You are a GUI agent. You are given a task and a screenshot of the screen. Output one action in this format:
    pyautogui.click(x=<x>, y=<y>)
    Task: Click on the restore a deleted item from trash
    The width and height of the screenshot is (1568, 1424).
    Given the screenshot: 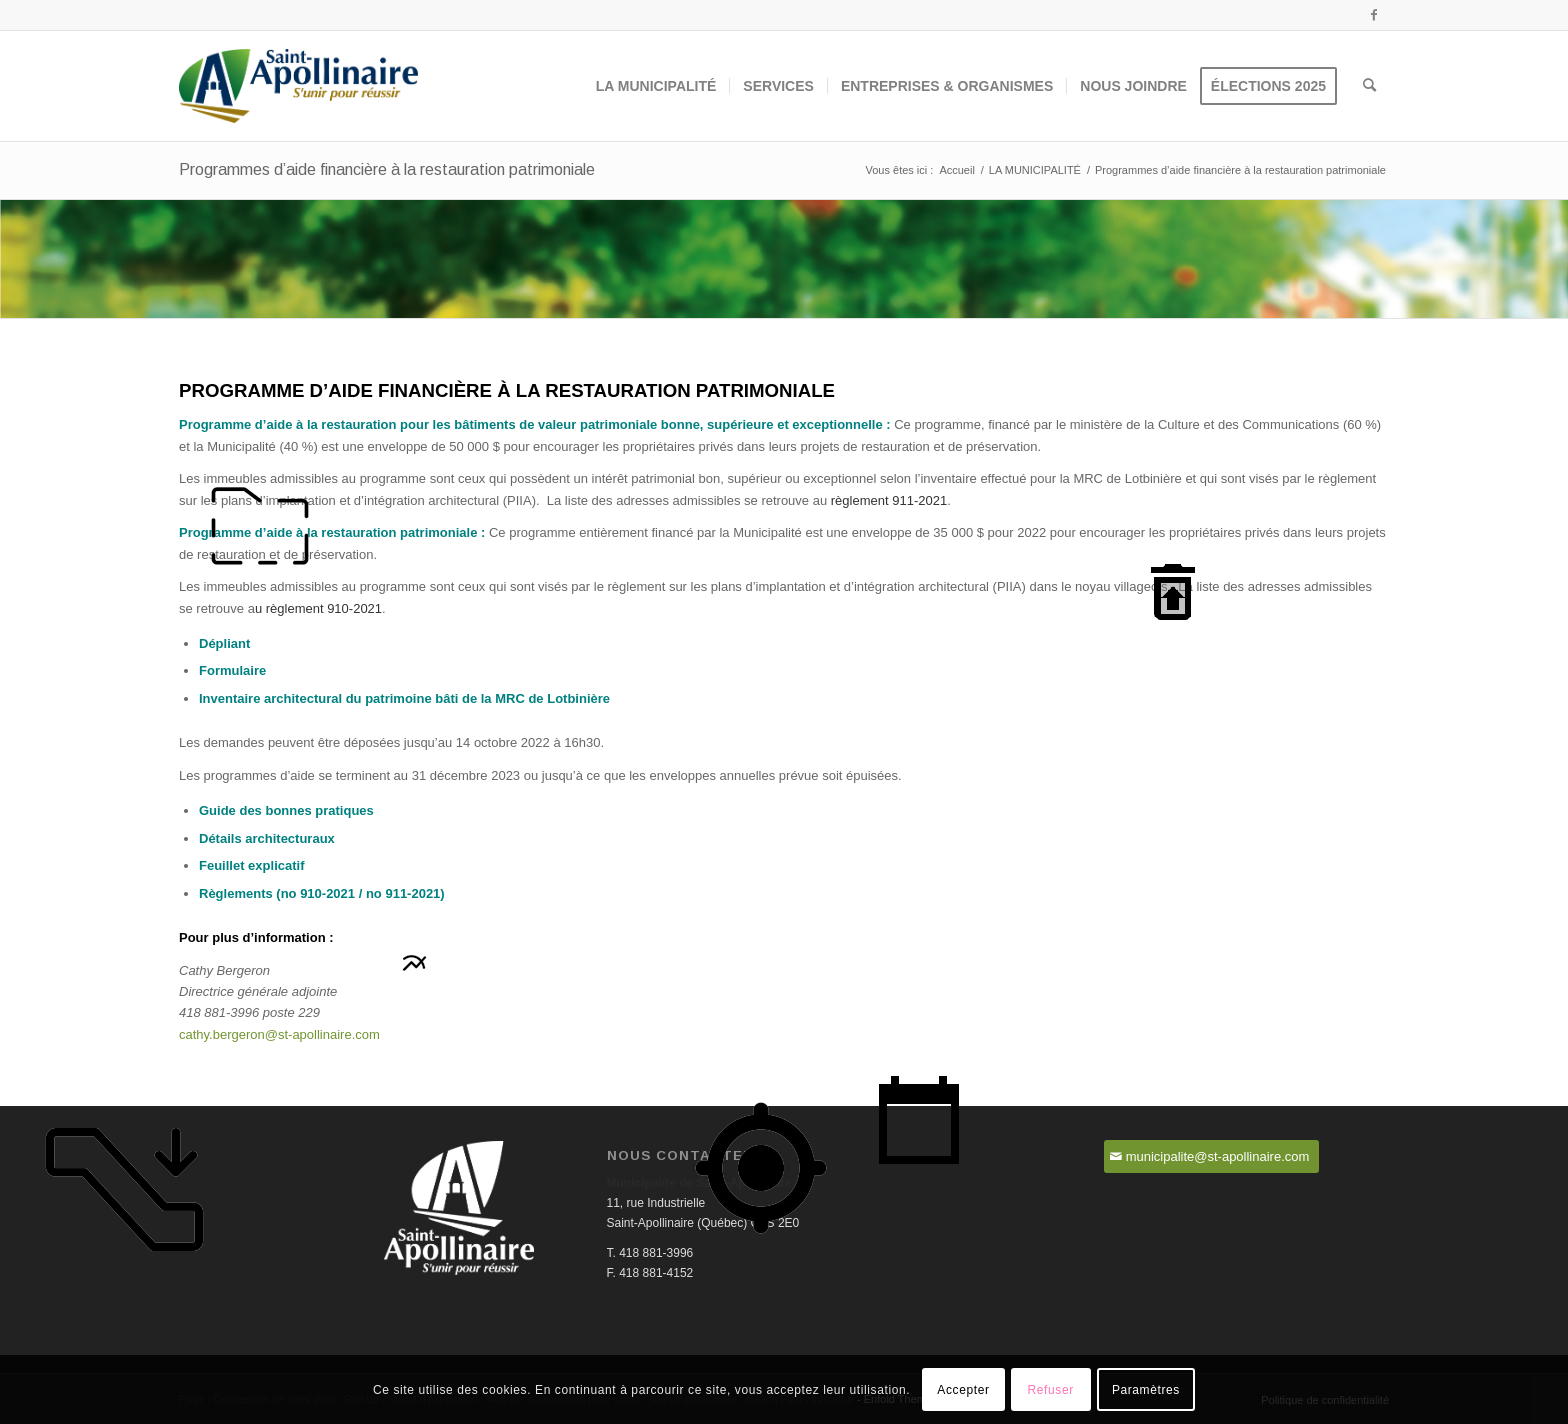 What is the action you would take?
    pyautogui.click(x=1173, y=592)
    